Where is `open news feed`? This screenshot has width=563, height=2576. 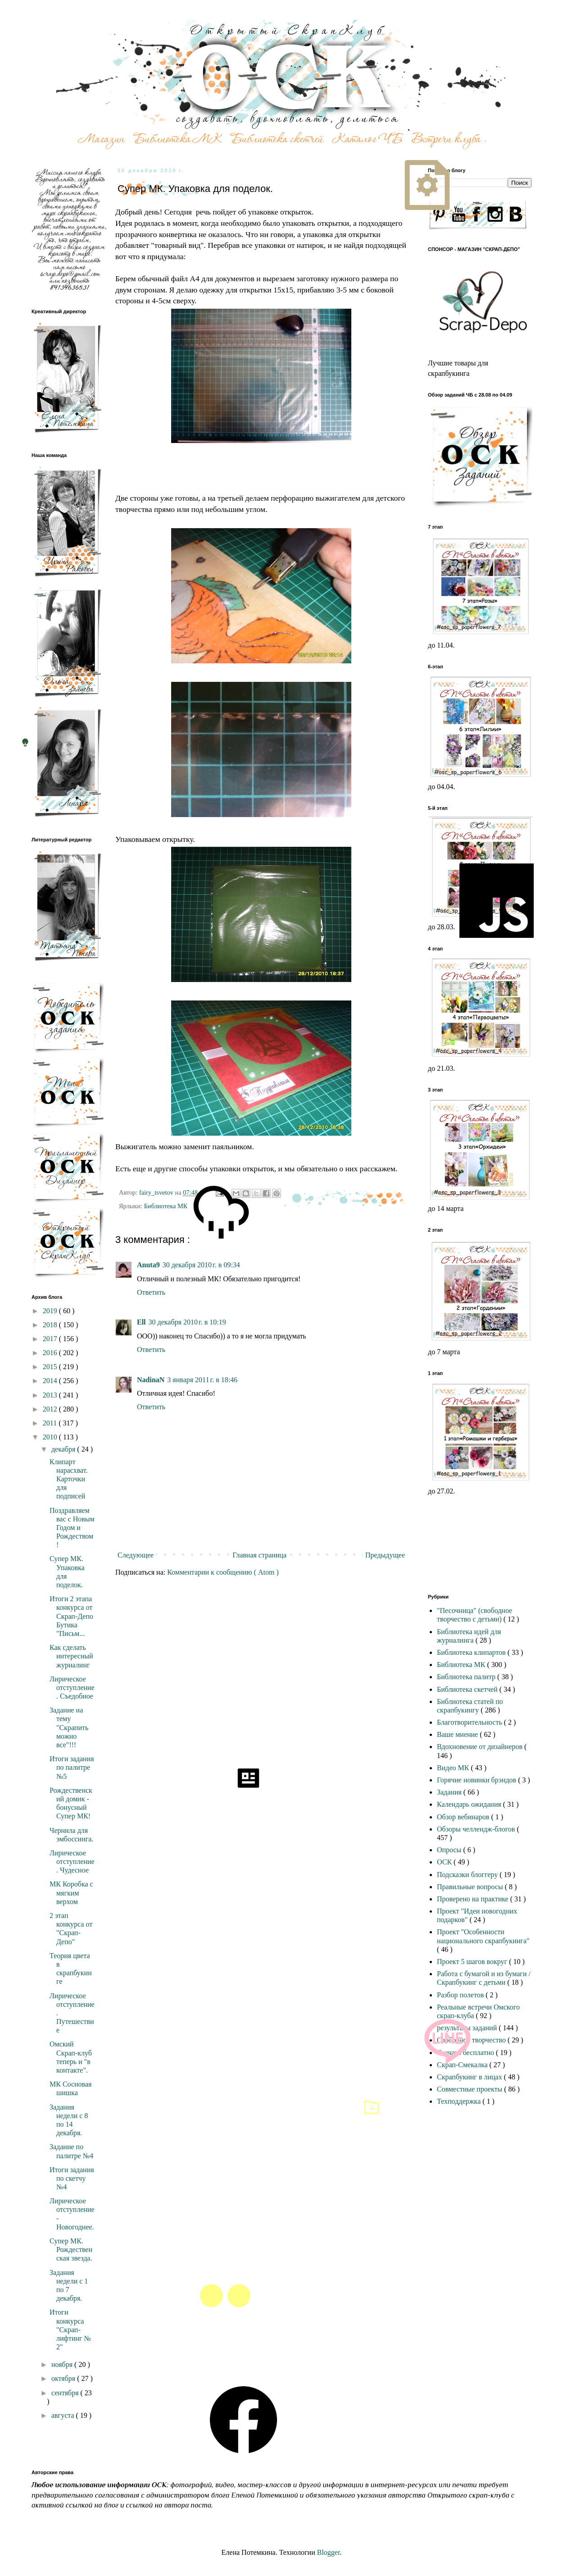
open news feed is located at coordinates (248, 1778).